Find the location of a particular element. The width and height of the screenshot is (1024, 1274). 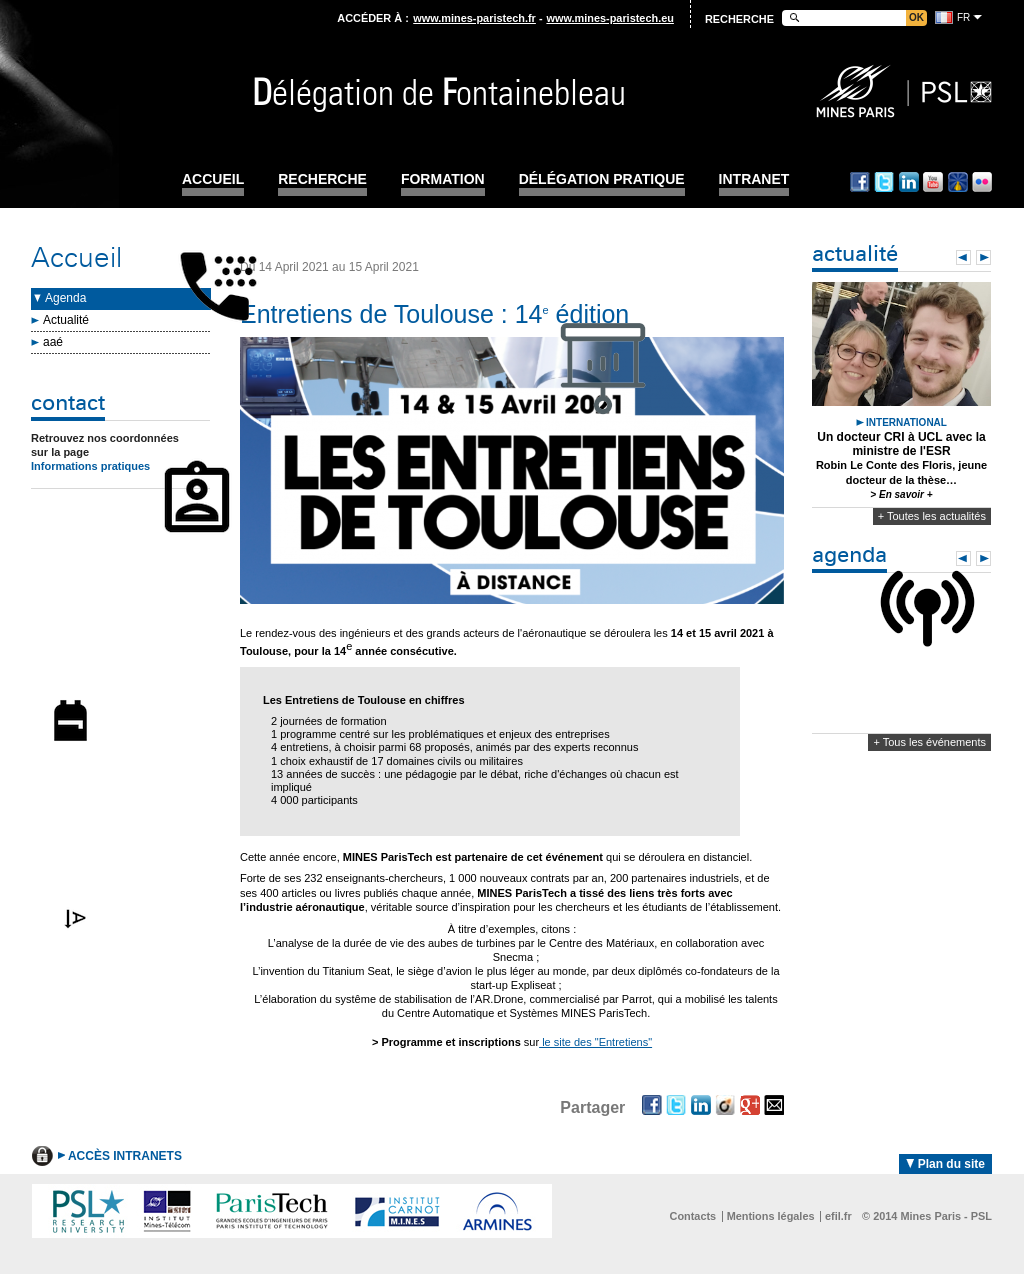

rotate text downward is located at coordinates (75, 919).